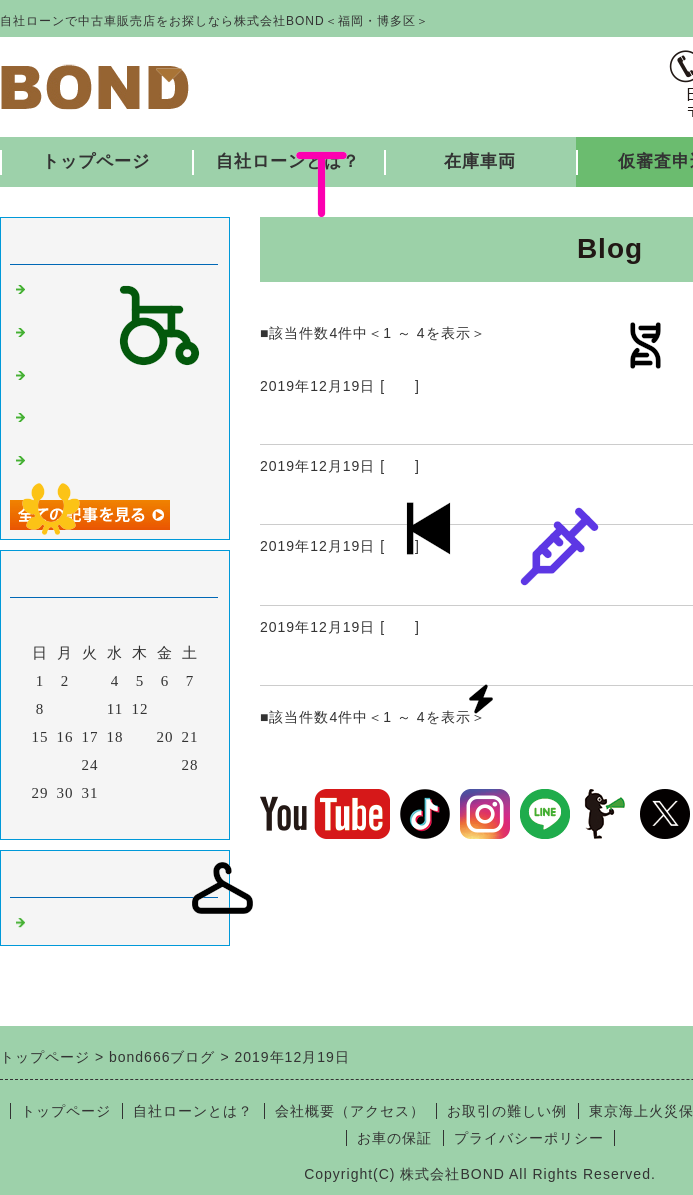  I want to click on view achievements or awards, so click(51, 509).